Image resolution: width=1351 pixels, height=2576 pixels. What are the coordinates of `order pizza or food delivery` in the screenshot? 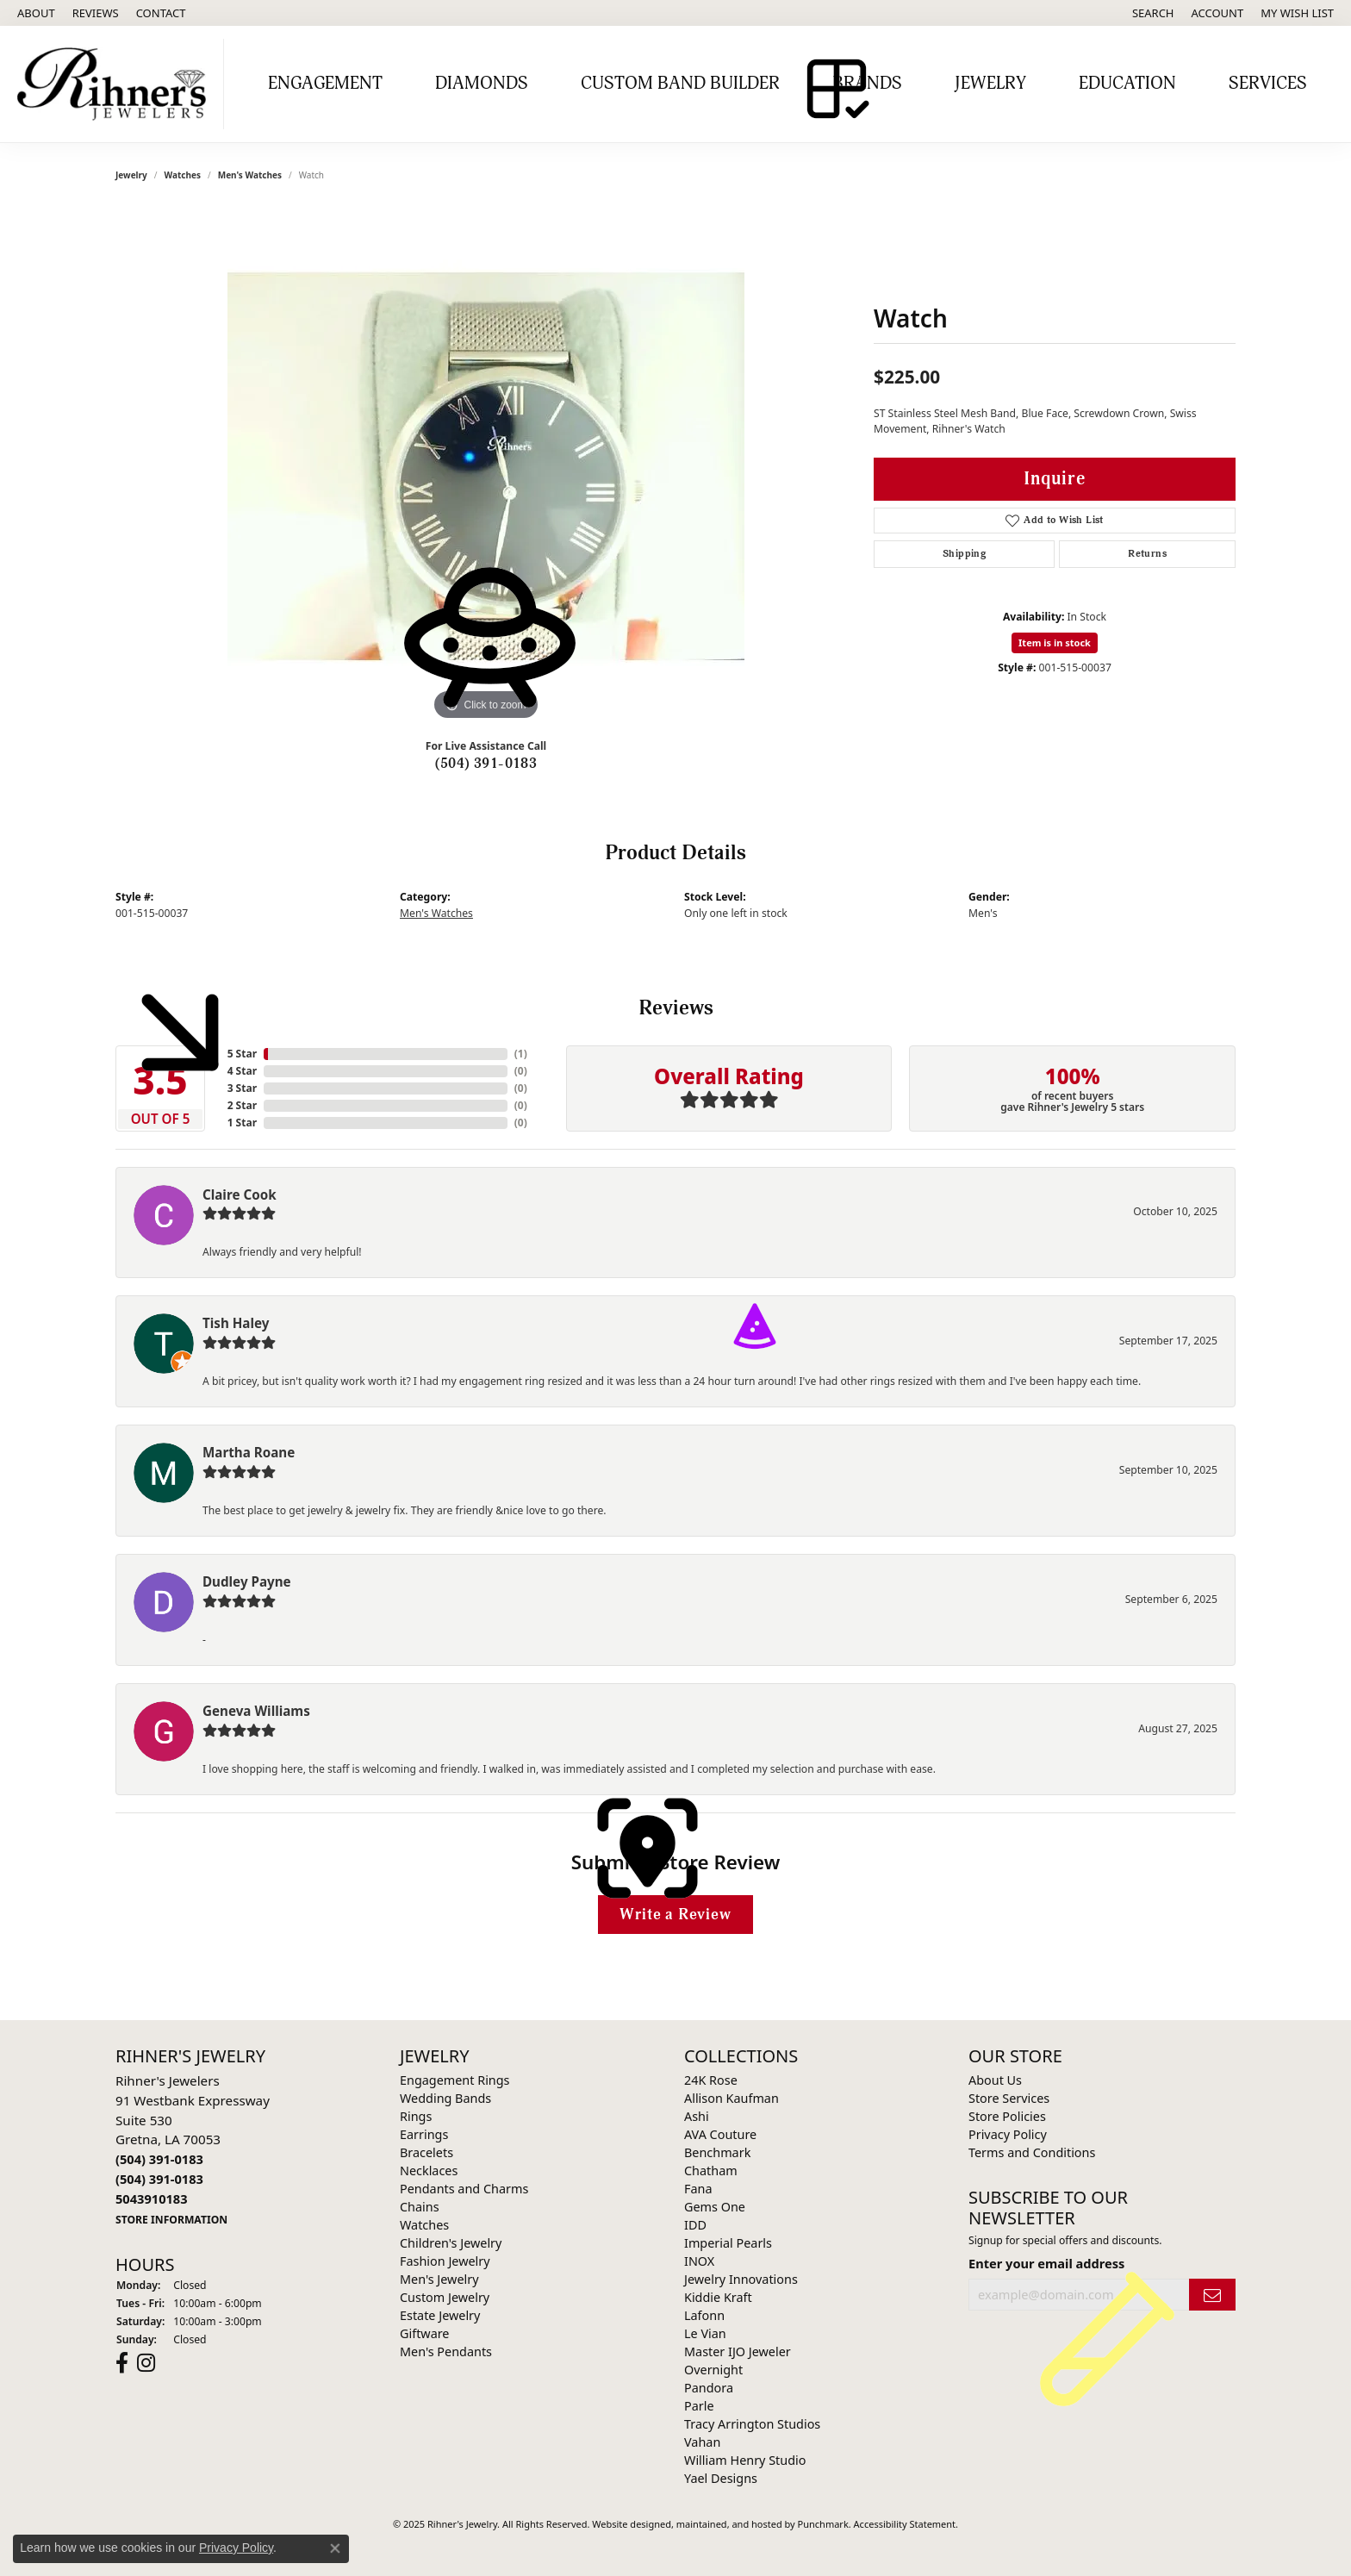 It's located at (755, 1325).